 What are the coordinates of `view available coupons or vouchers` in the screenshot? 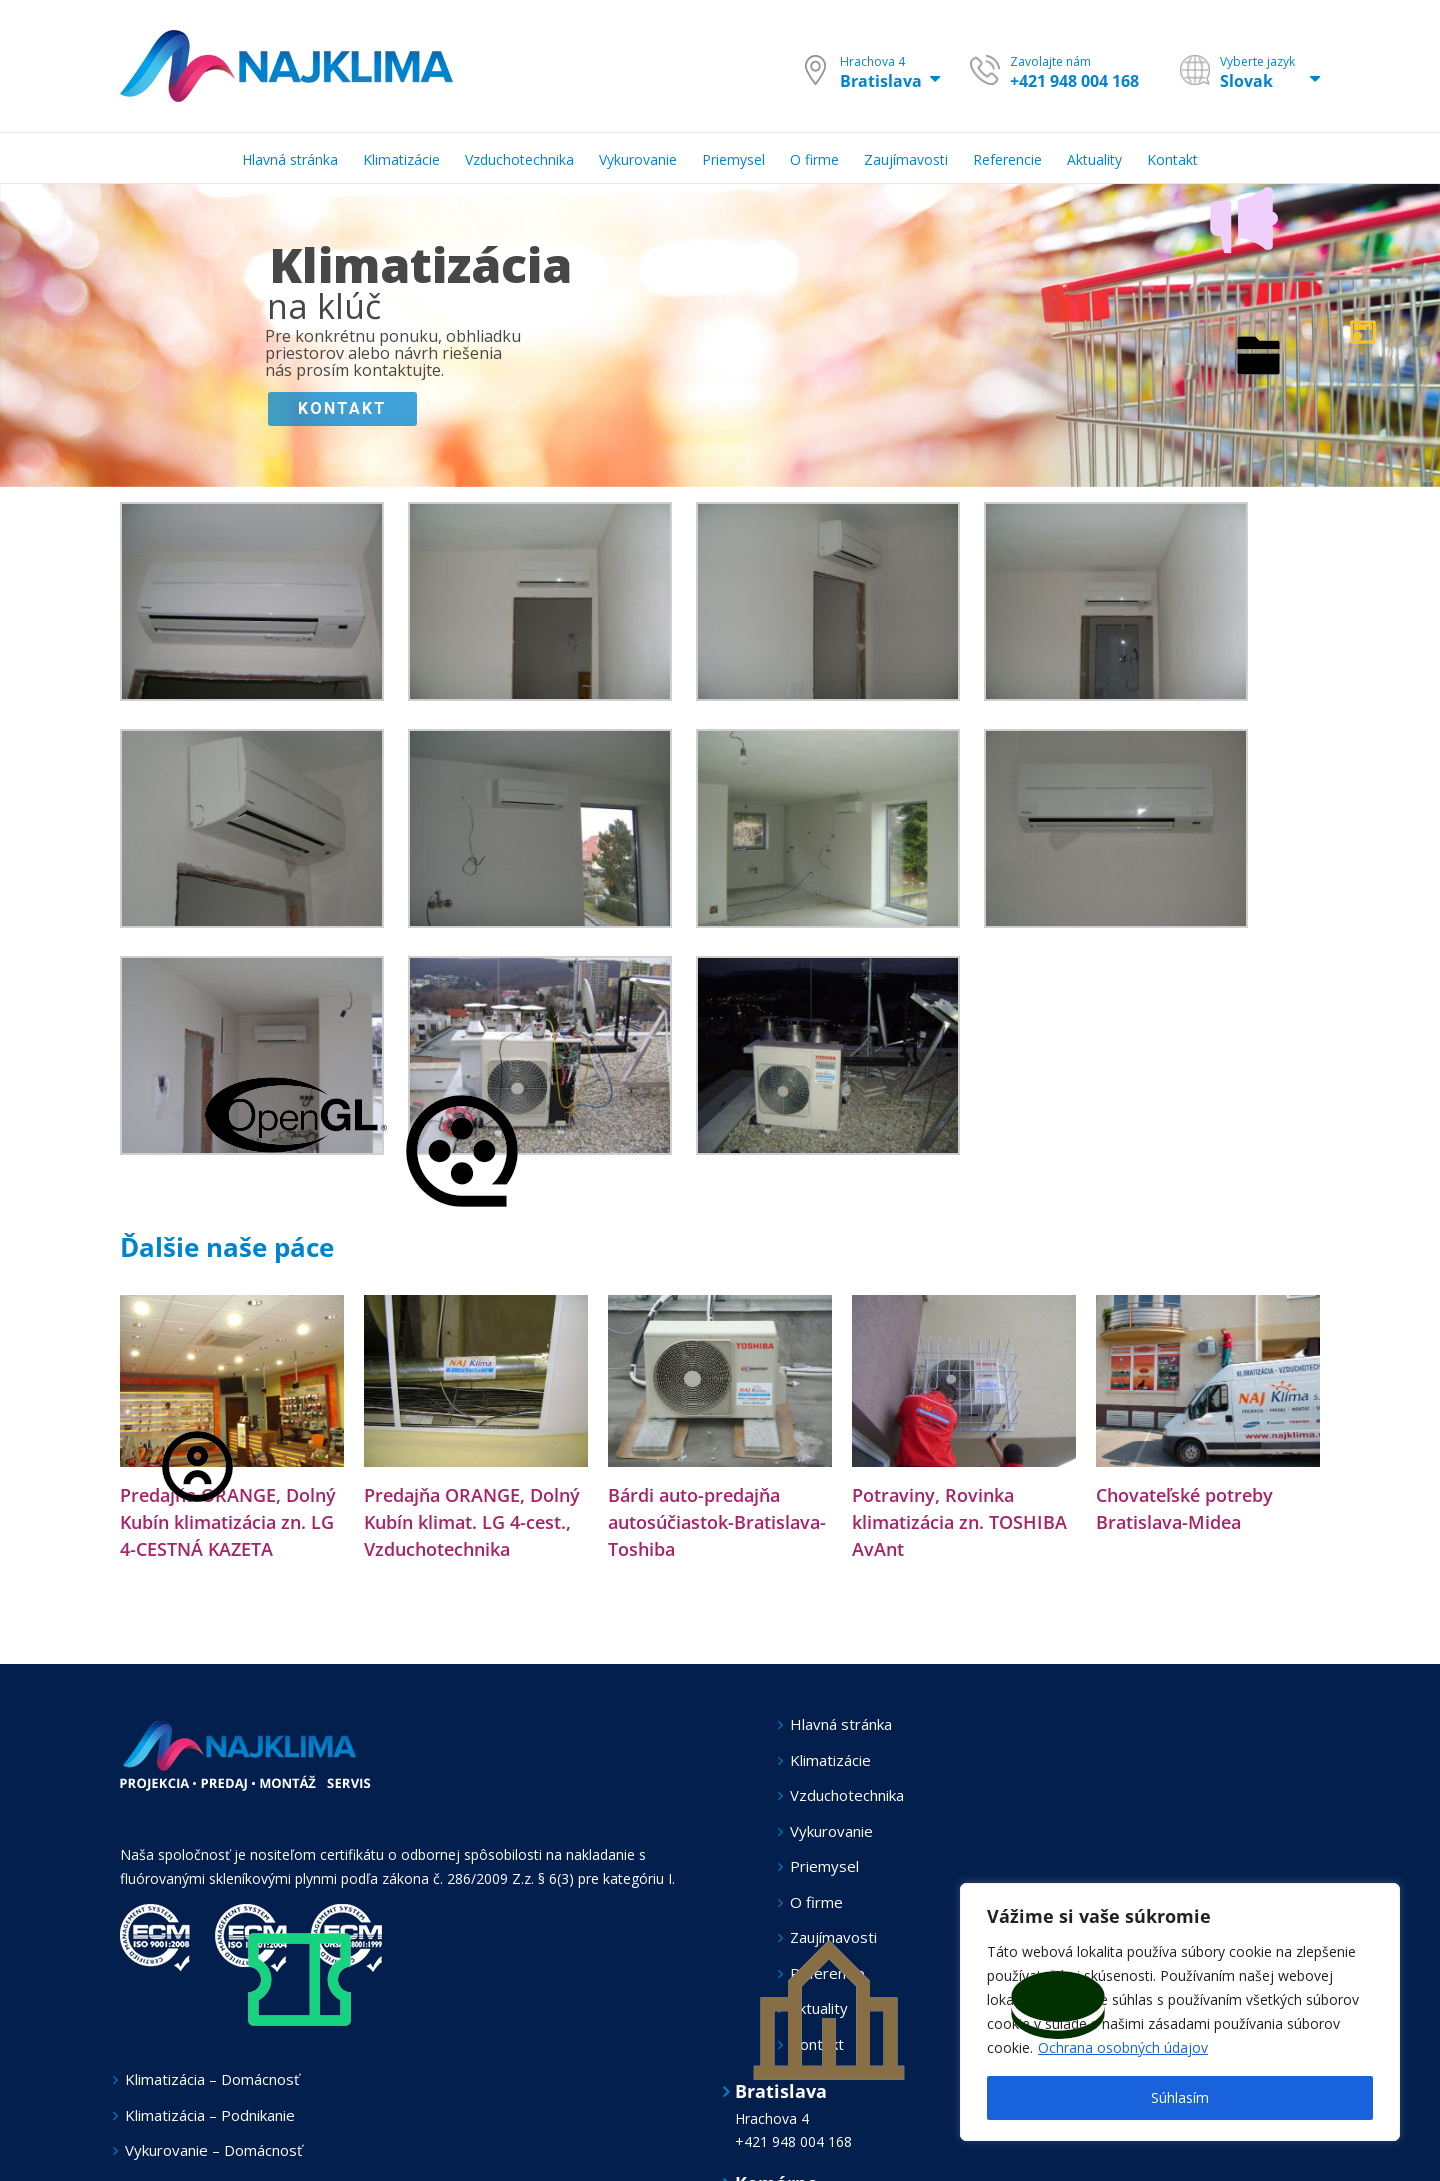 It's located at (299, 1979).